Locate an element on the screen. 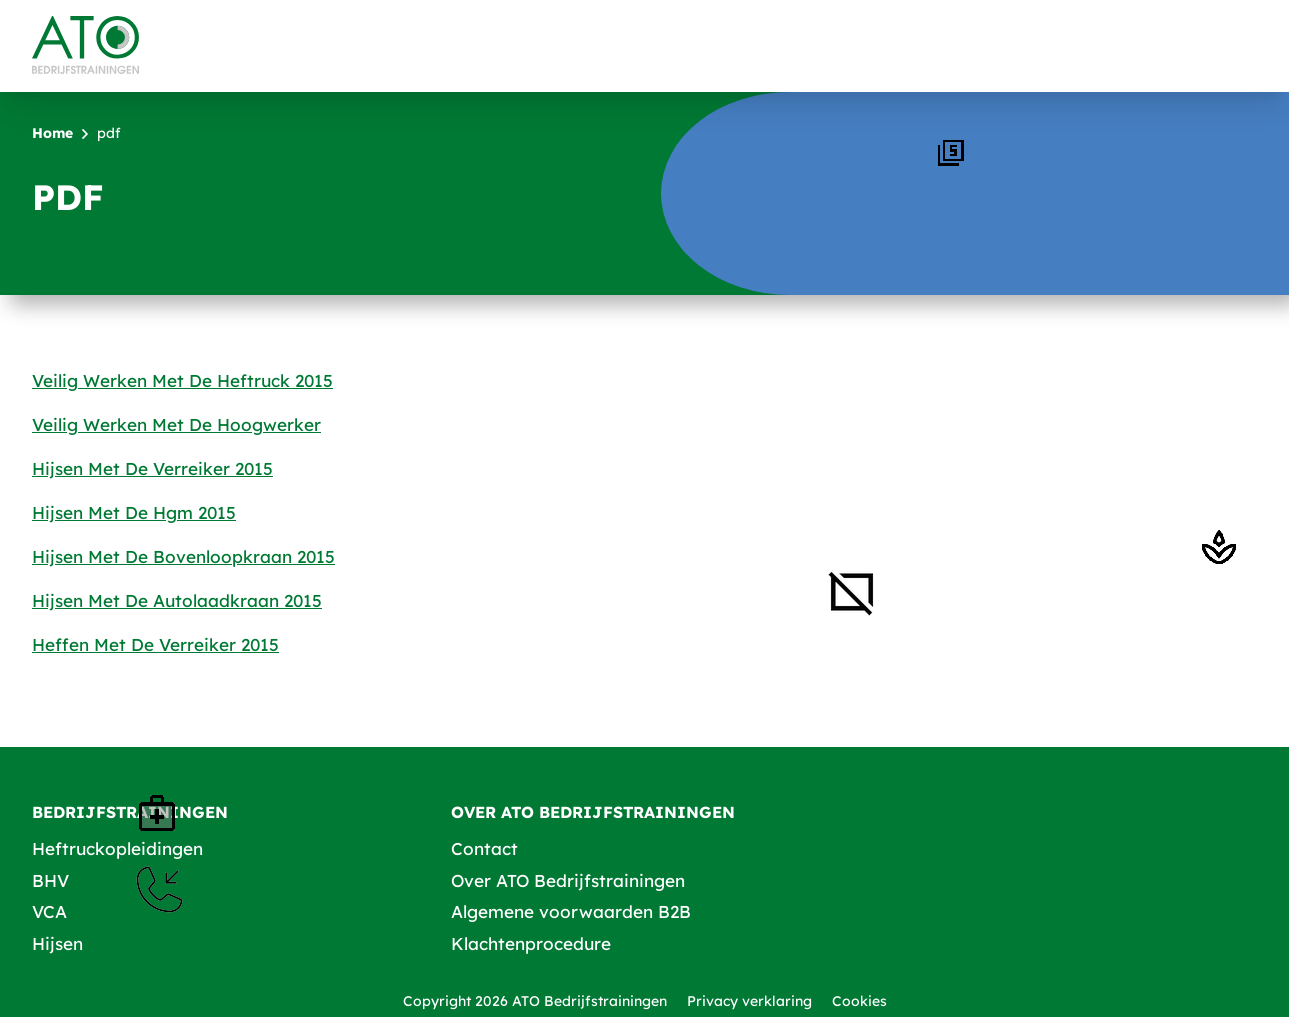 The image size is (1289, 1017). incoming call notification is located at coordinates (160, 888).